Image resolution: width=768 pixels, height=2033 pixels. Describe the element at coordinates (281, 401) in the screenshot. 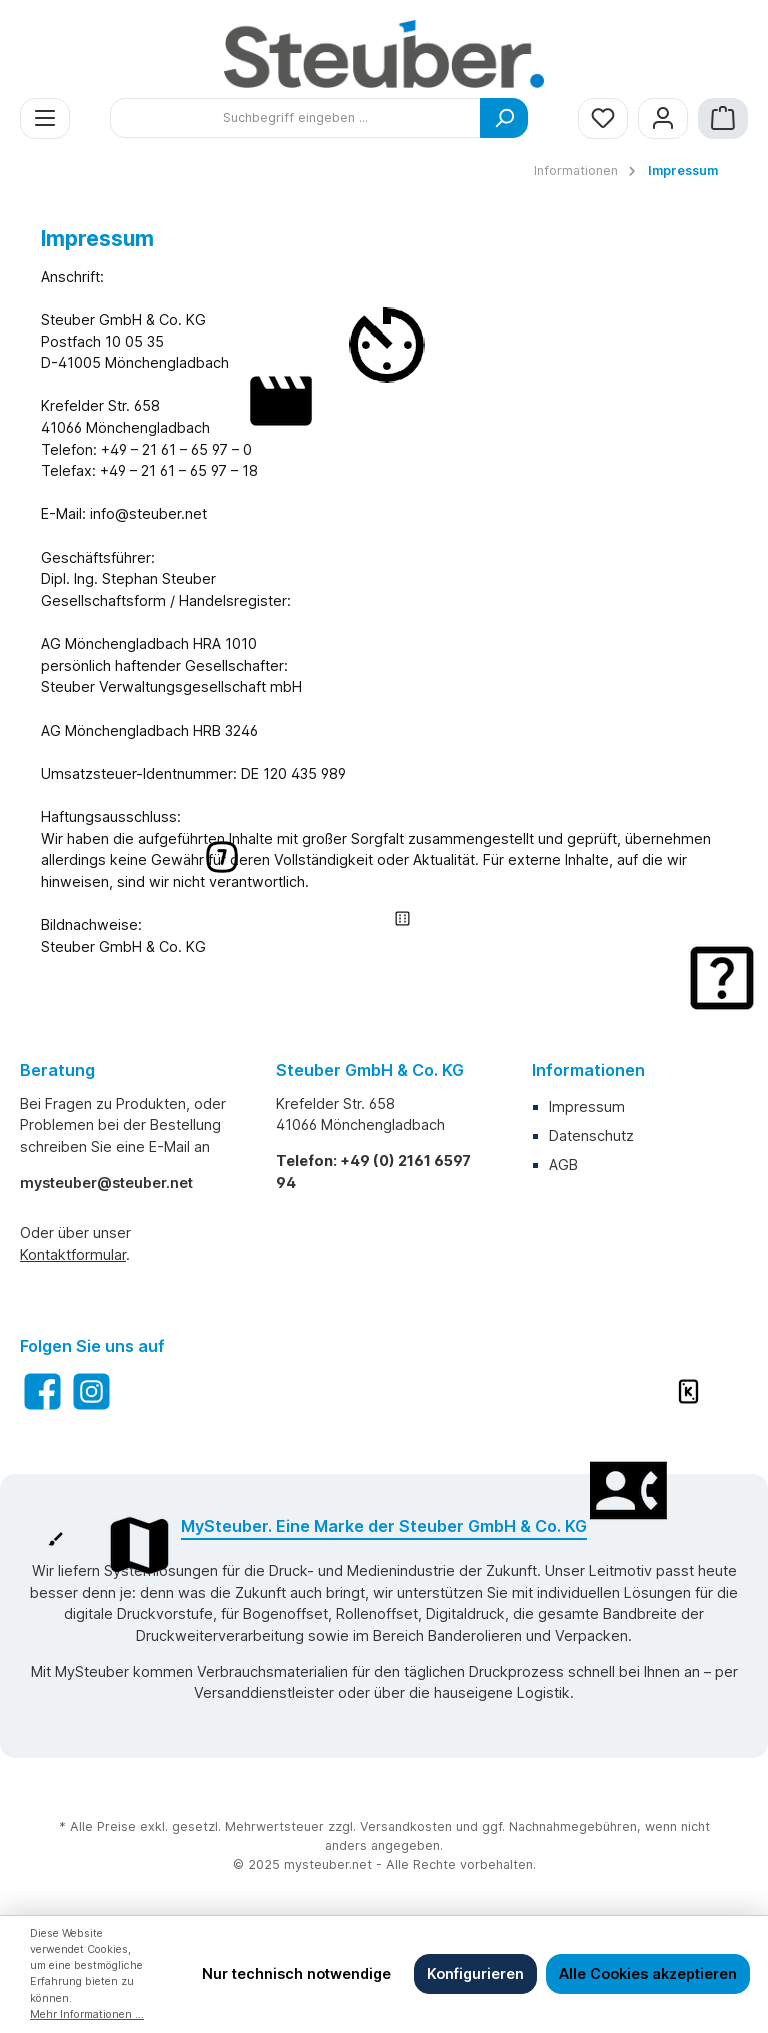

I see `access video or movie content` at that location.